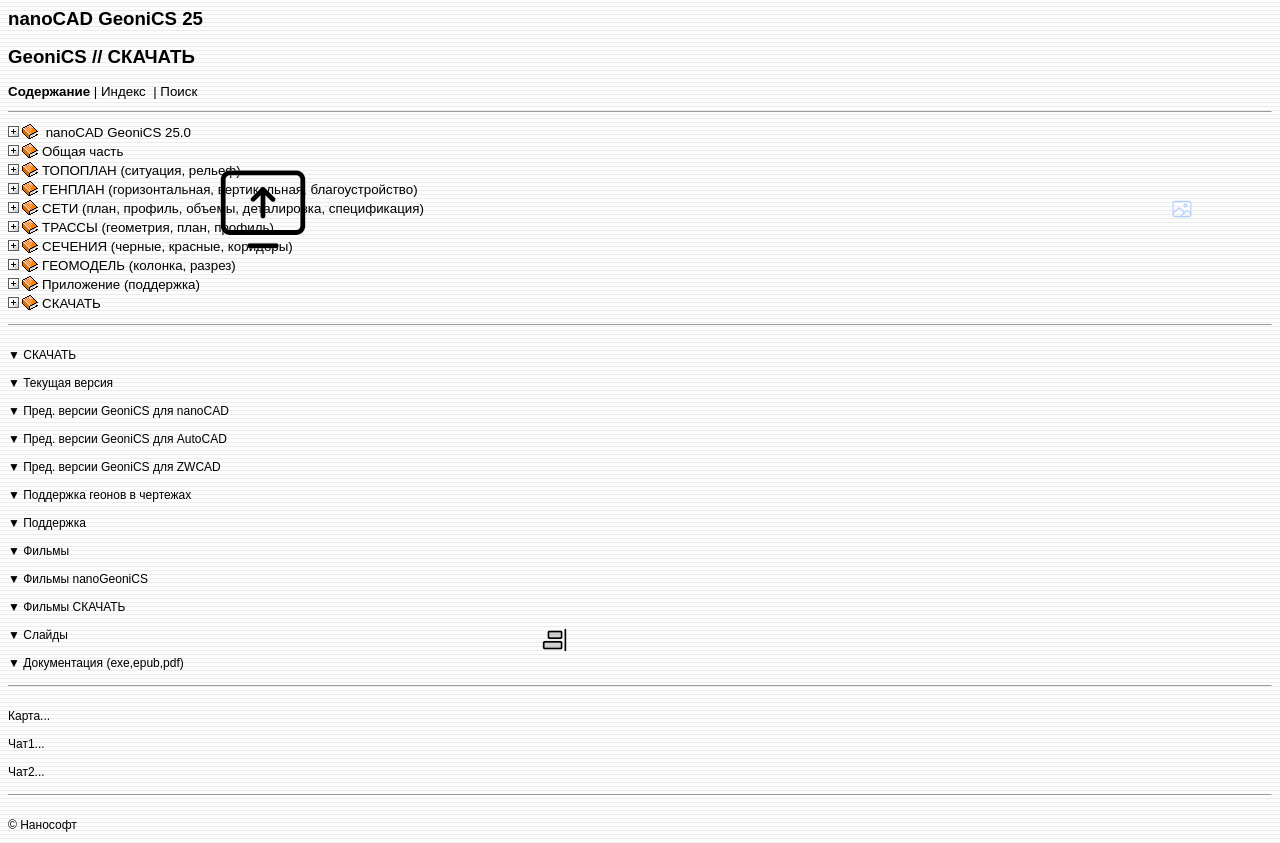 This screenshot has height=843, width=1280. I want to click on align text or content to the right, so click(555, 640).